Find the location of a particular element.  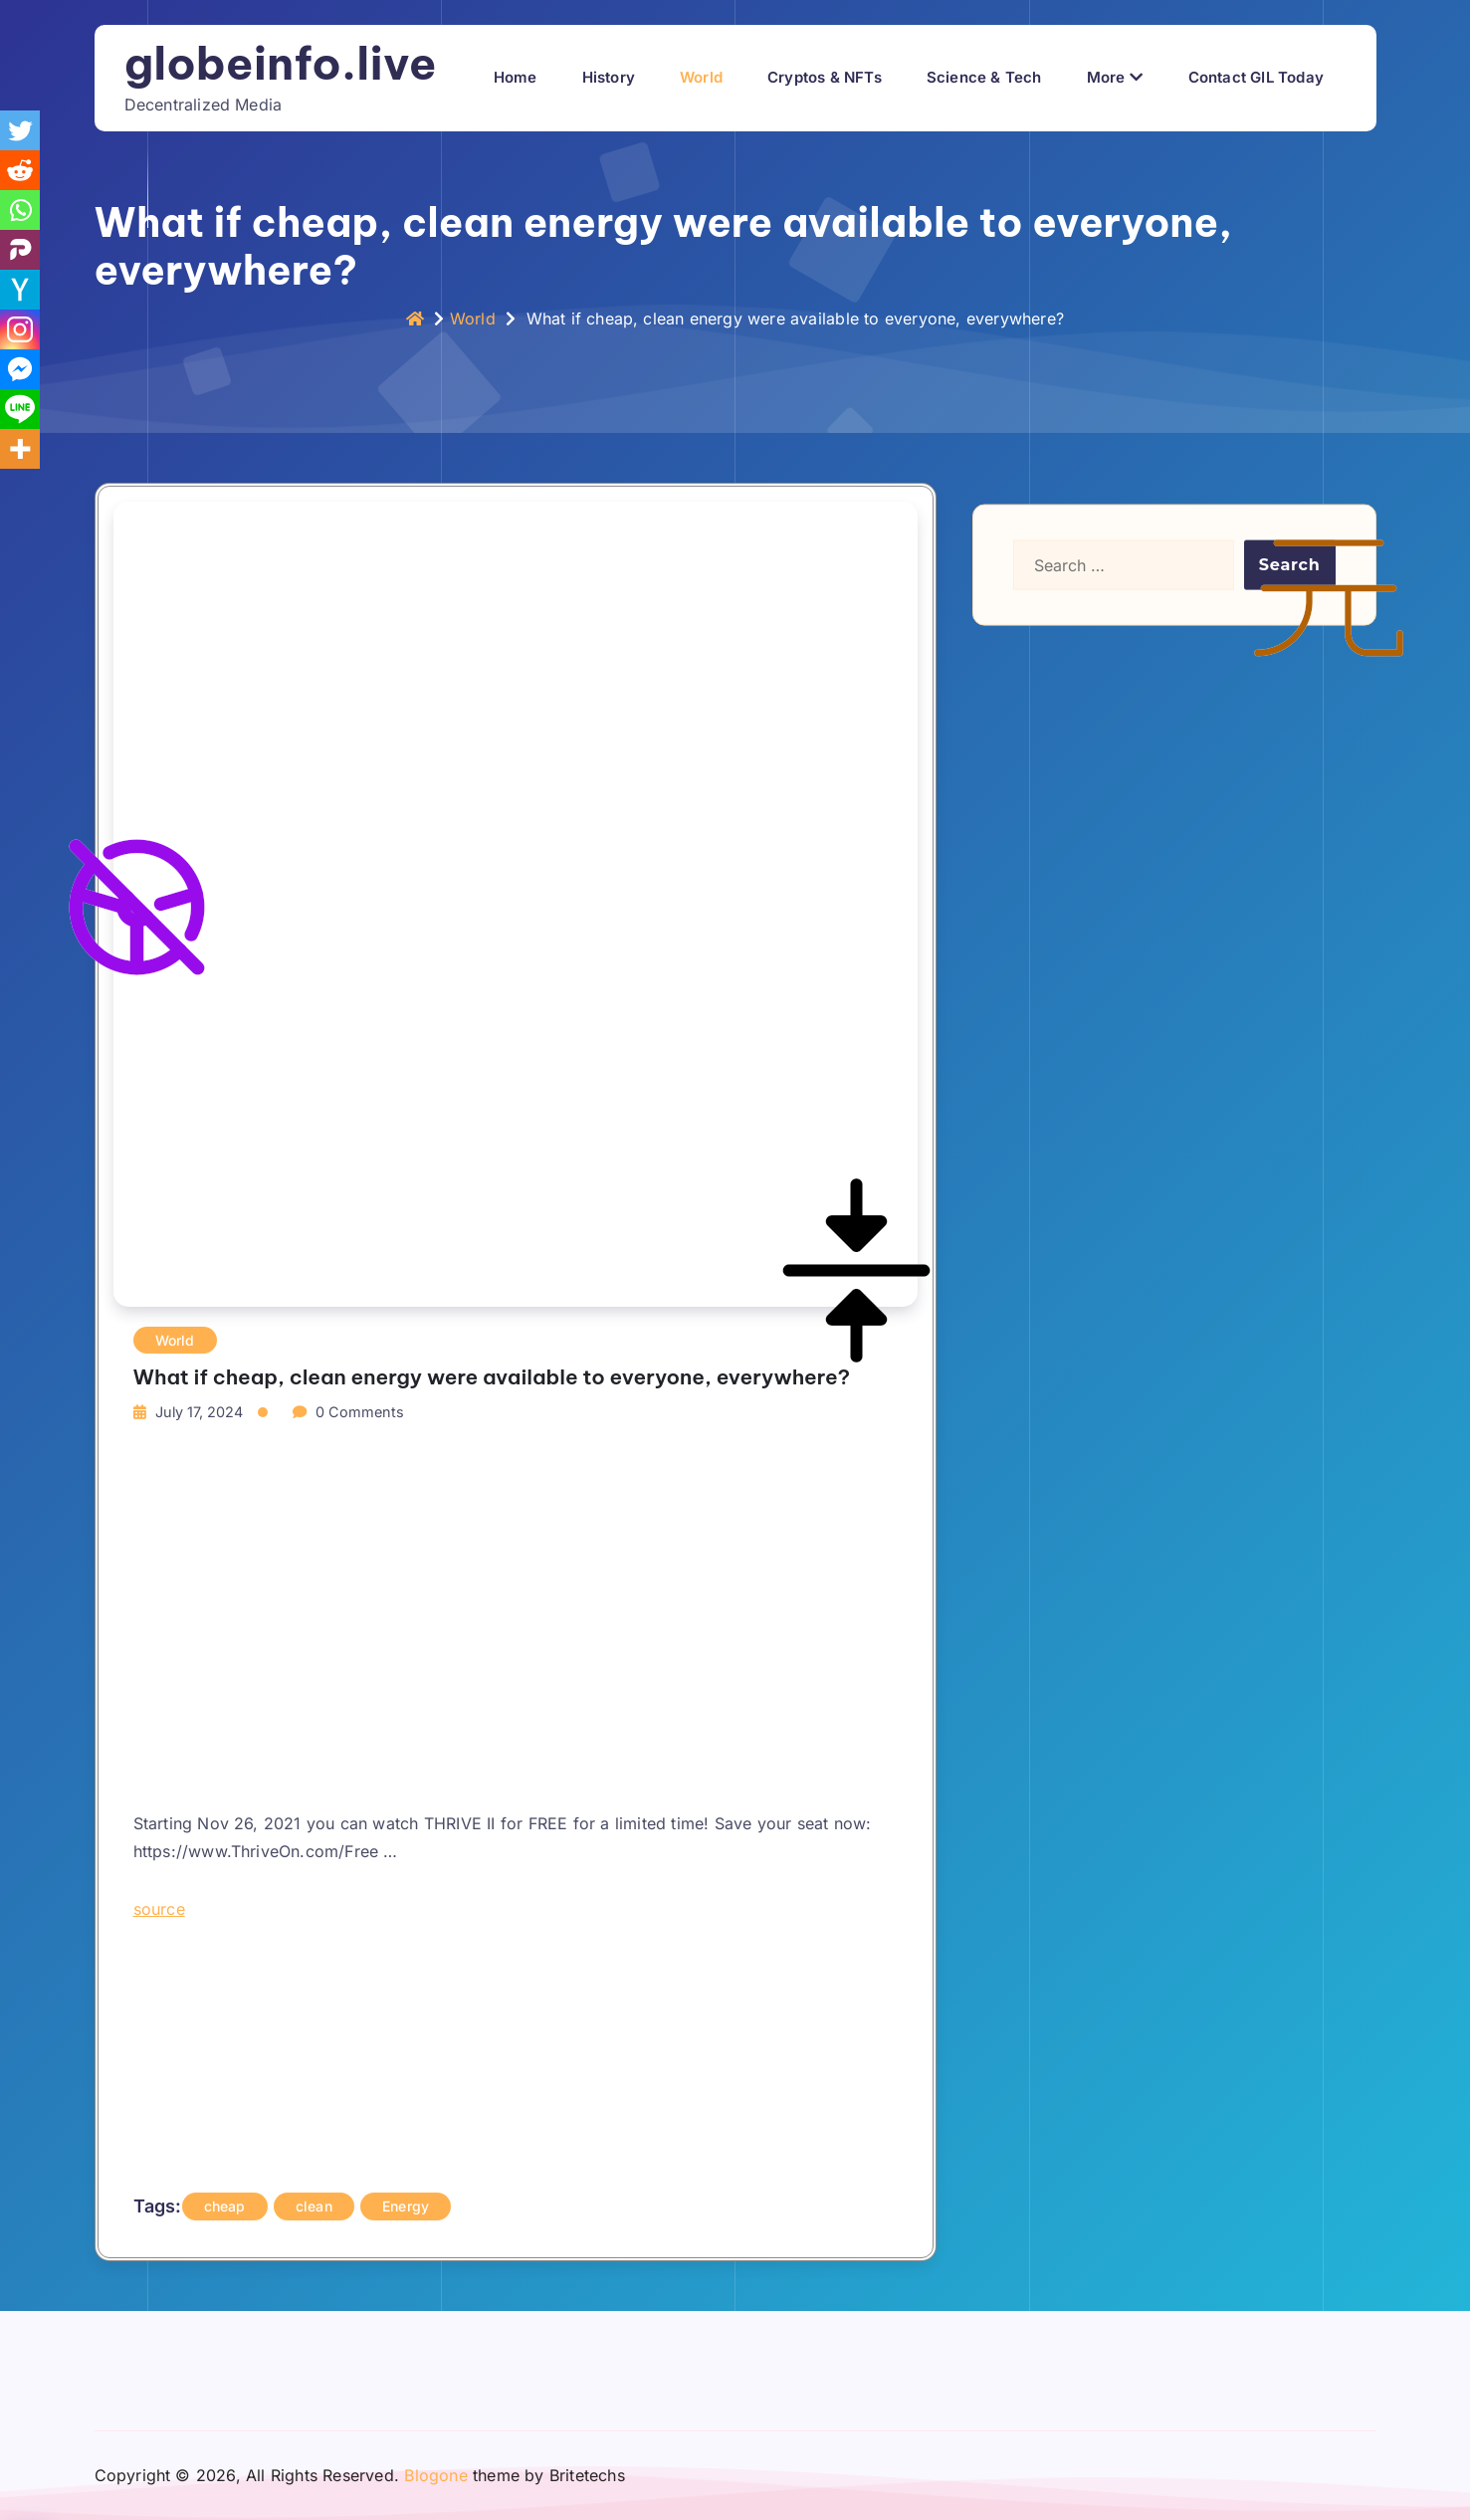

disable steering or driving controls is located at coordinates (136, 907).